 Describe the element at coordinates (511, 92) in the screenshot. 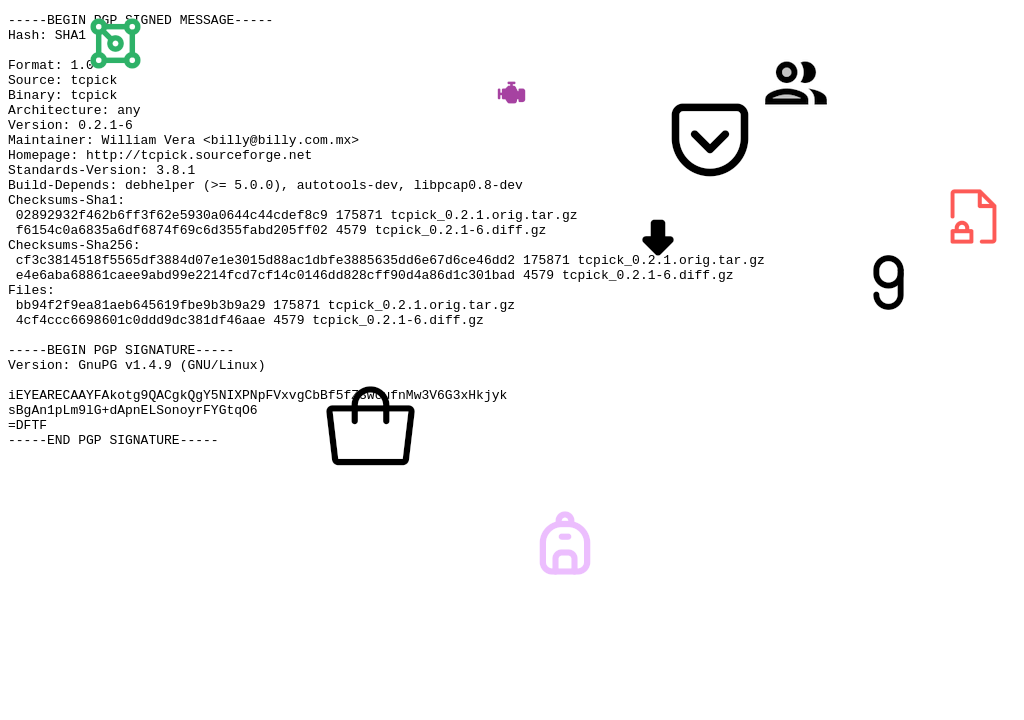

I see `access engine or motor settings` at that location.